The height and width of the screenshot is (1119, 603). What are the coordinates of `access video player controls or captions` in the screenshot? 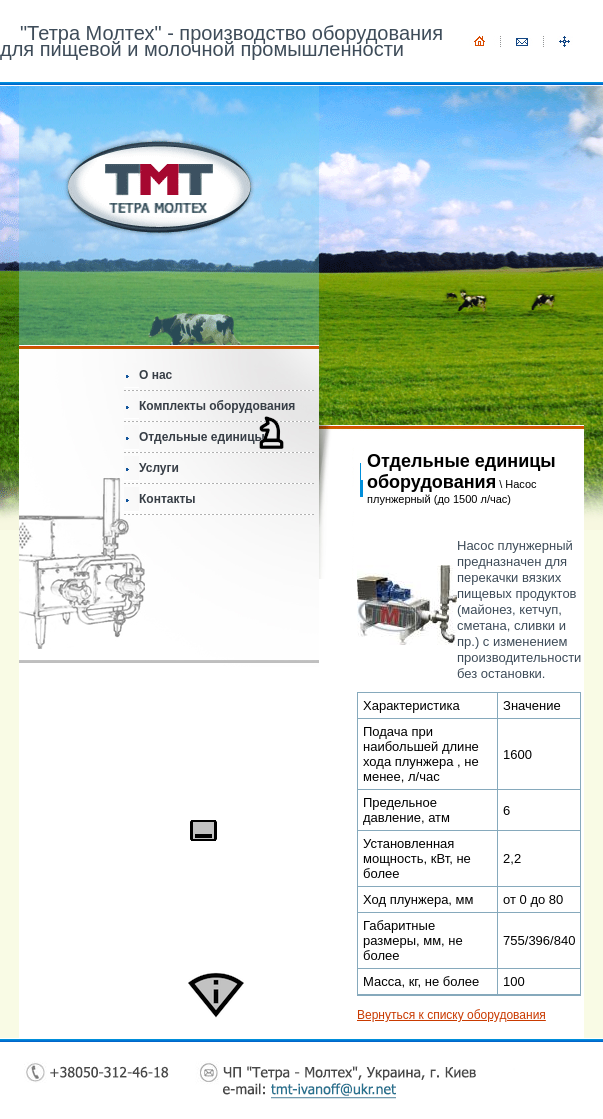 It's located at (203, 830).